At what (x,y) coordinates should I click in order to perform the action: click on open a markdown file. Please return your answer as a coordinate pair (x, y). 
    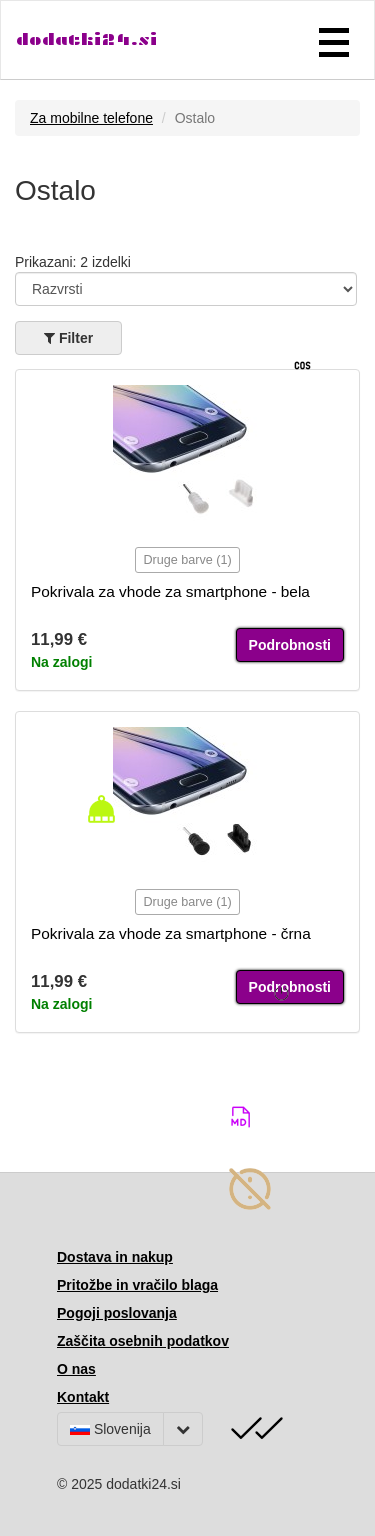
    Looking at the image, I should click on (241, 1117).